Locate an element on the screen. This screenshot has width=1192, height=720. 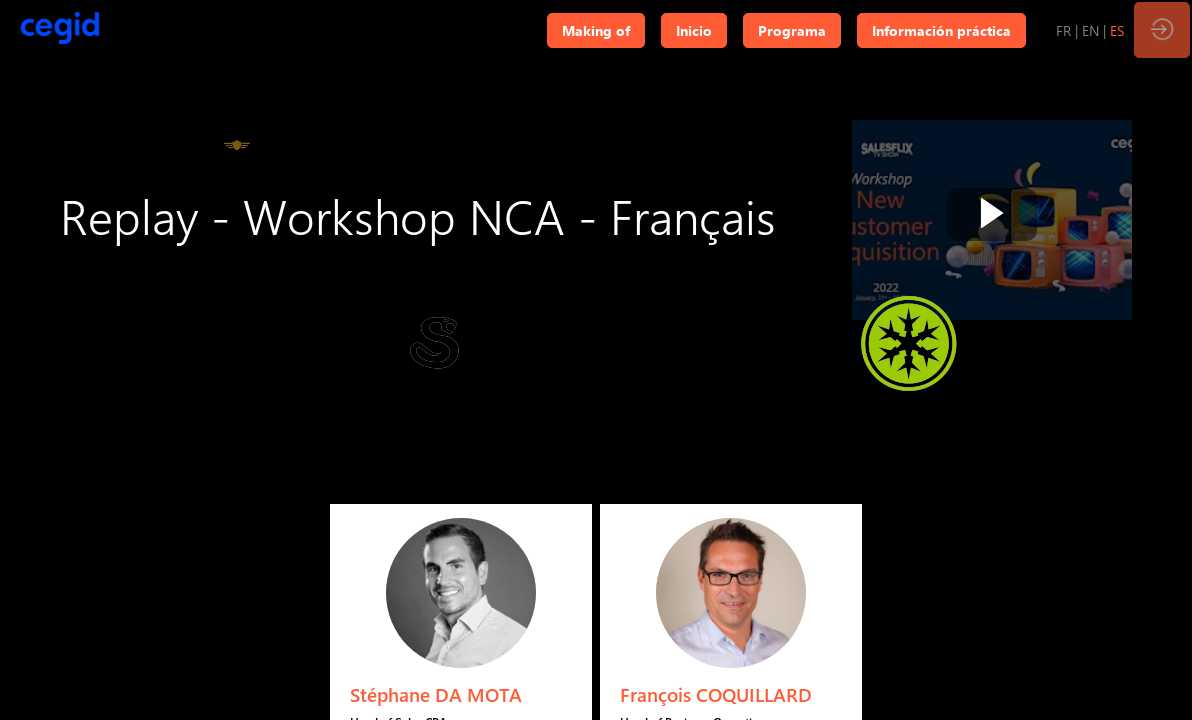
air force or military aviation badge is located at coordinates (237, 145).